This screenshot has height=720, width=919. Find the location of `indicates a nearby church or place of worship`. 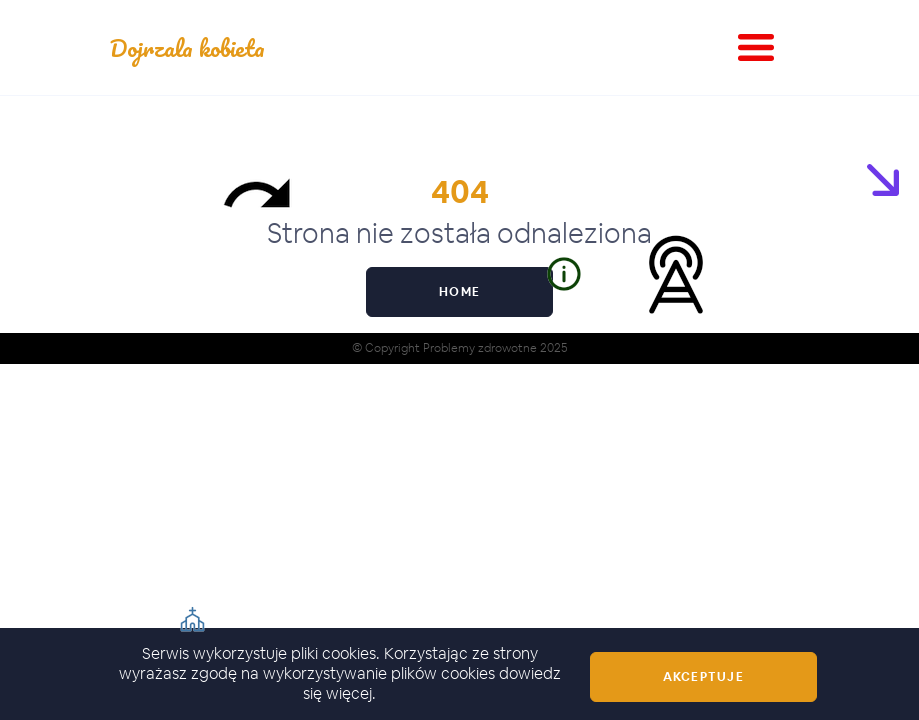

indicates a nearby church or place of worship is located at coordinates (192, 620).